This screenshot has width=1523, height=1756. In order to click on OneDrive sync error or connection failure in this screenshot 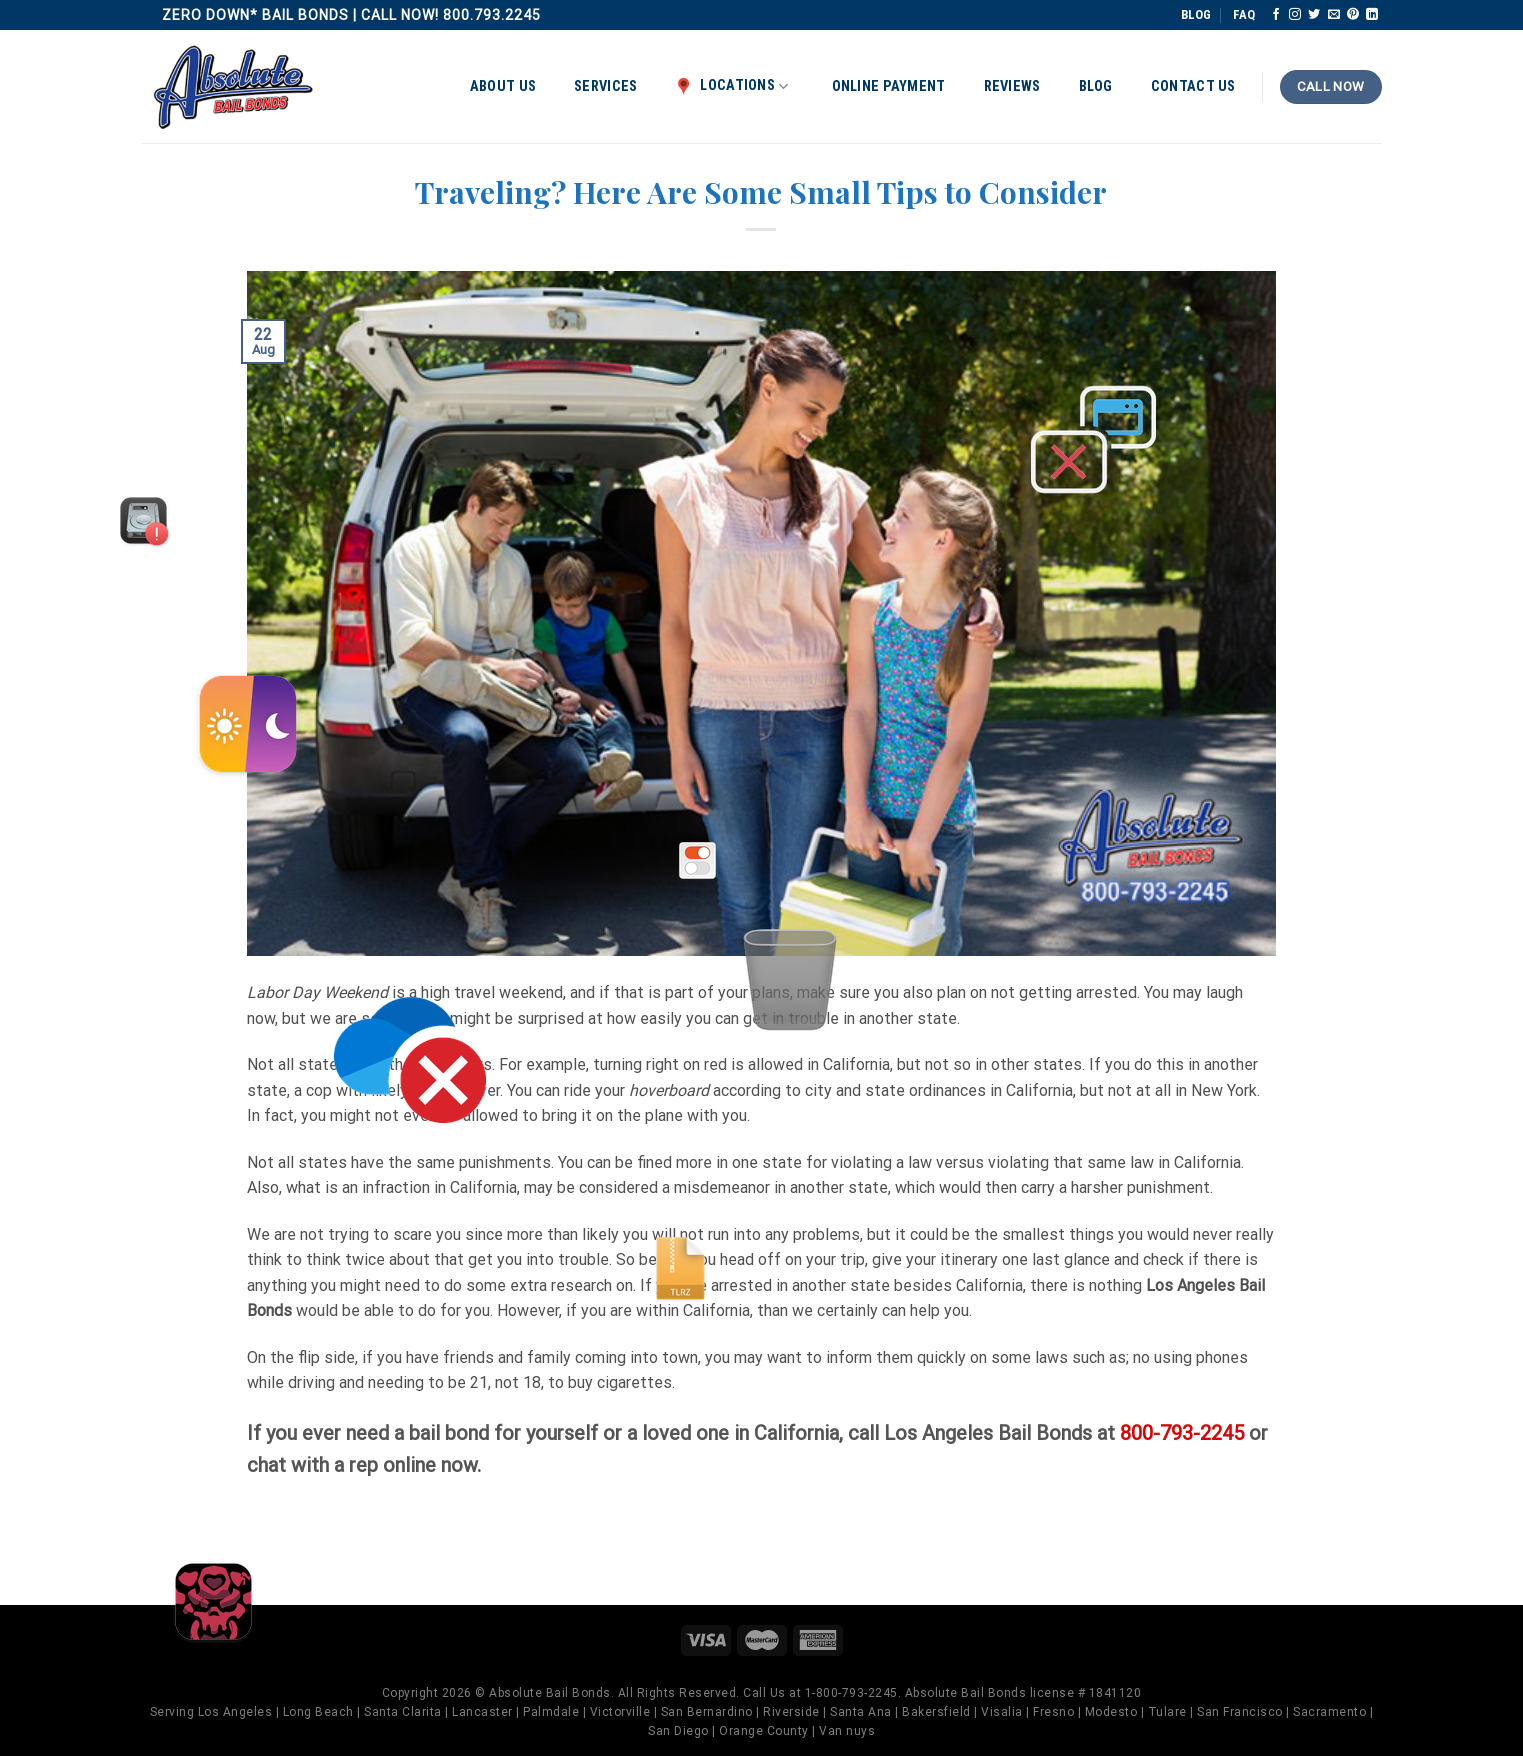, I will do `click(410, 1047)`.